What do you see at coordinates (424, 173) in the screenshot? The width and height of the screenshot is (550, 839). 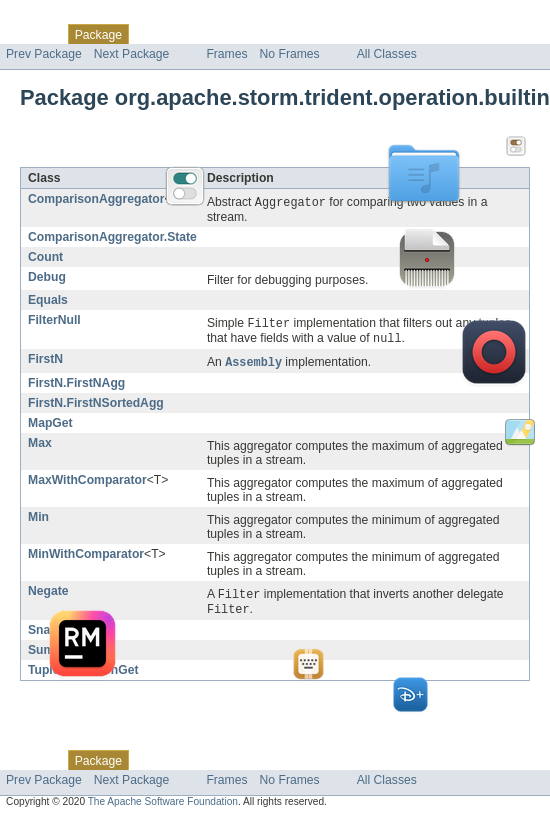 I see `open your audio files folder` at bounding box center [424, 173].